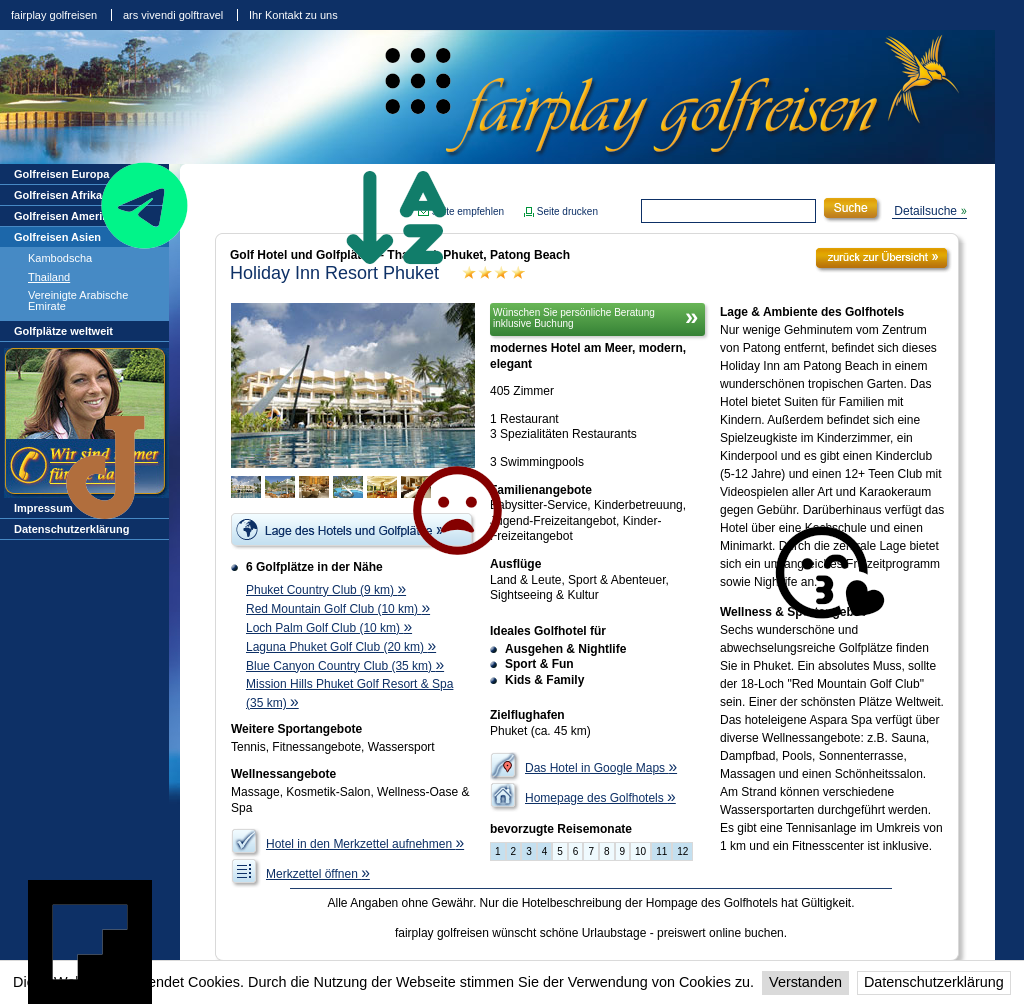 This screenshot has height=1005, width=1024. Describe the element at coordinates (418, 81) in the screenshot. I see `ROS (Robot Operating System) branding or documentation` at that location.